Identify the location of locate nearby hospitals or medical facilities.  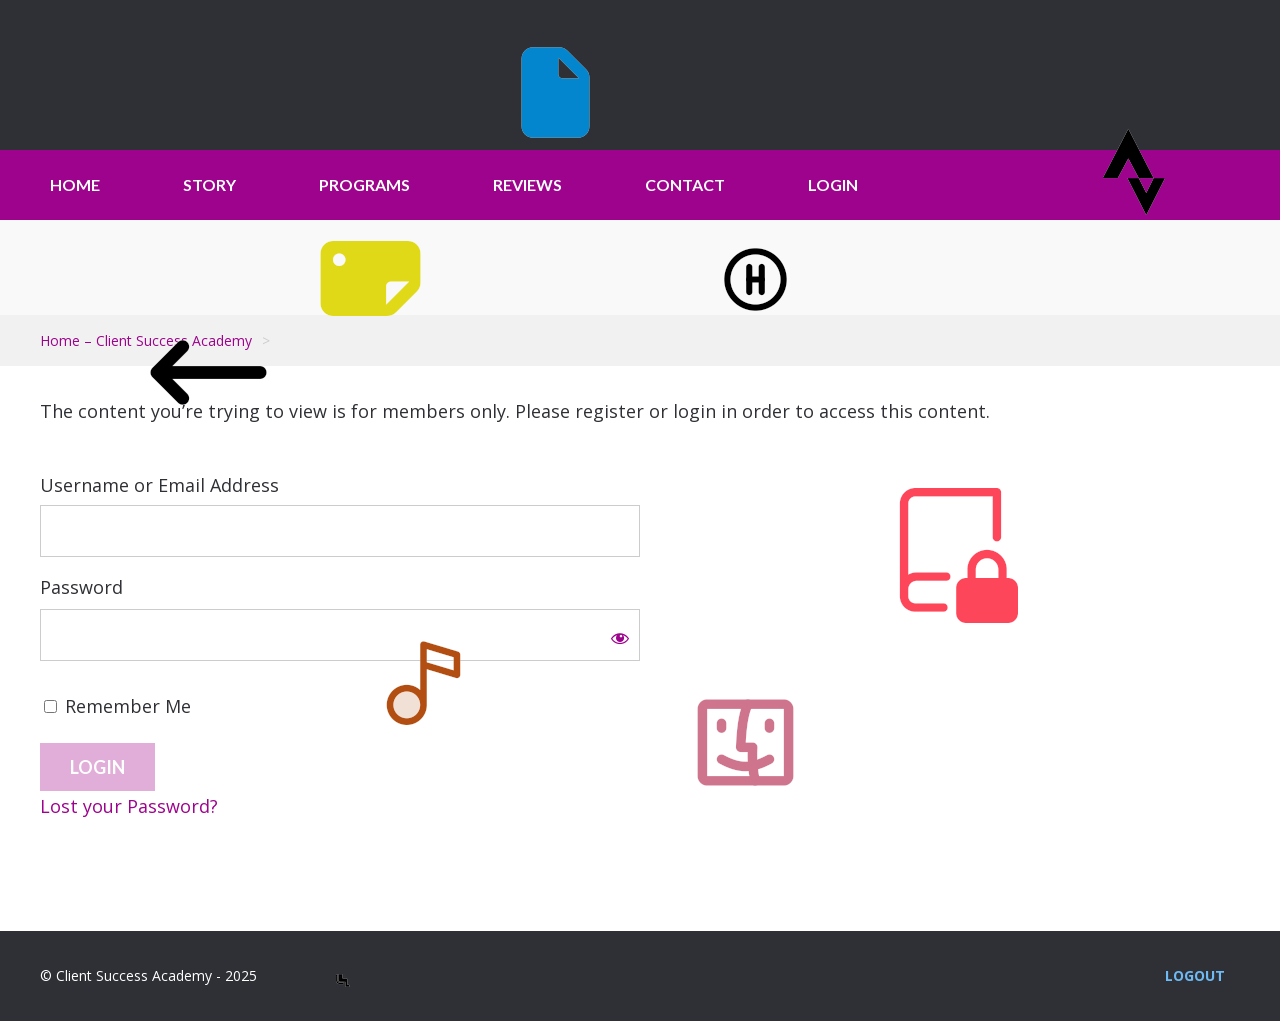
(755, 279).